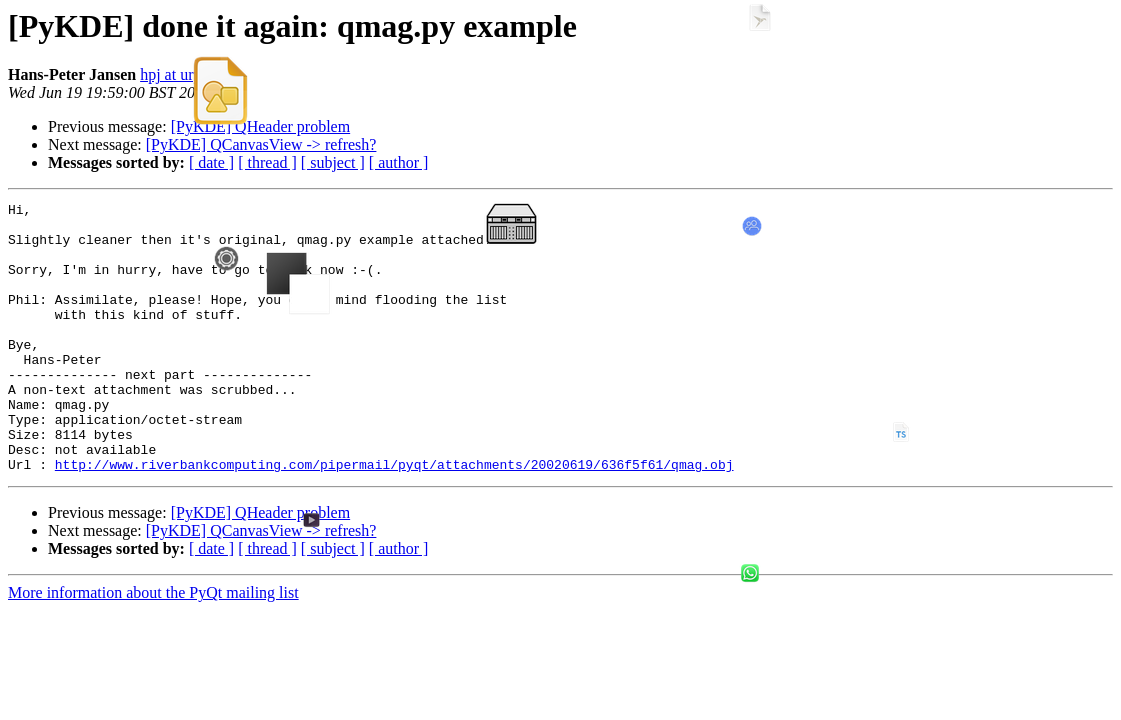  I want to click on open a vector graphics document, so click(220, 90).